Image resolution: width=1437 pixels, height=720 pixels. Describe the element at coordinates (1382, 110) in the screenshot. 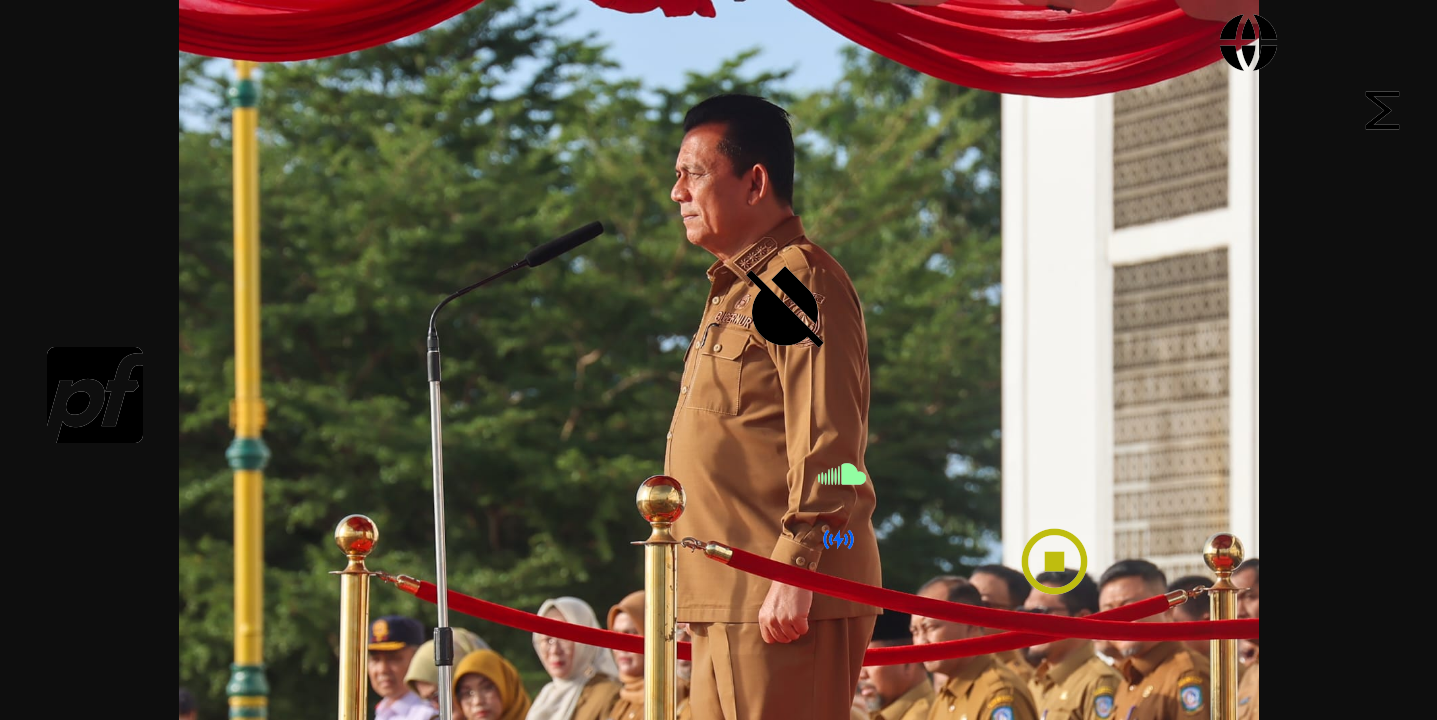

I see `insert a mathematical sum or formula` at that location.